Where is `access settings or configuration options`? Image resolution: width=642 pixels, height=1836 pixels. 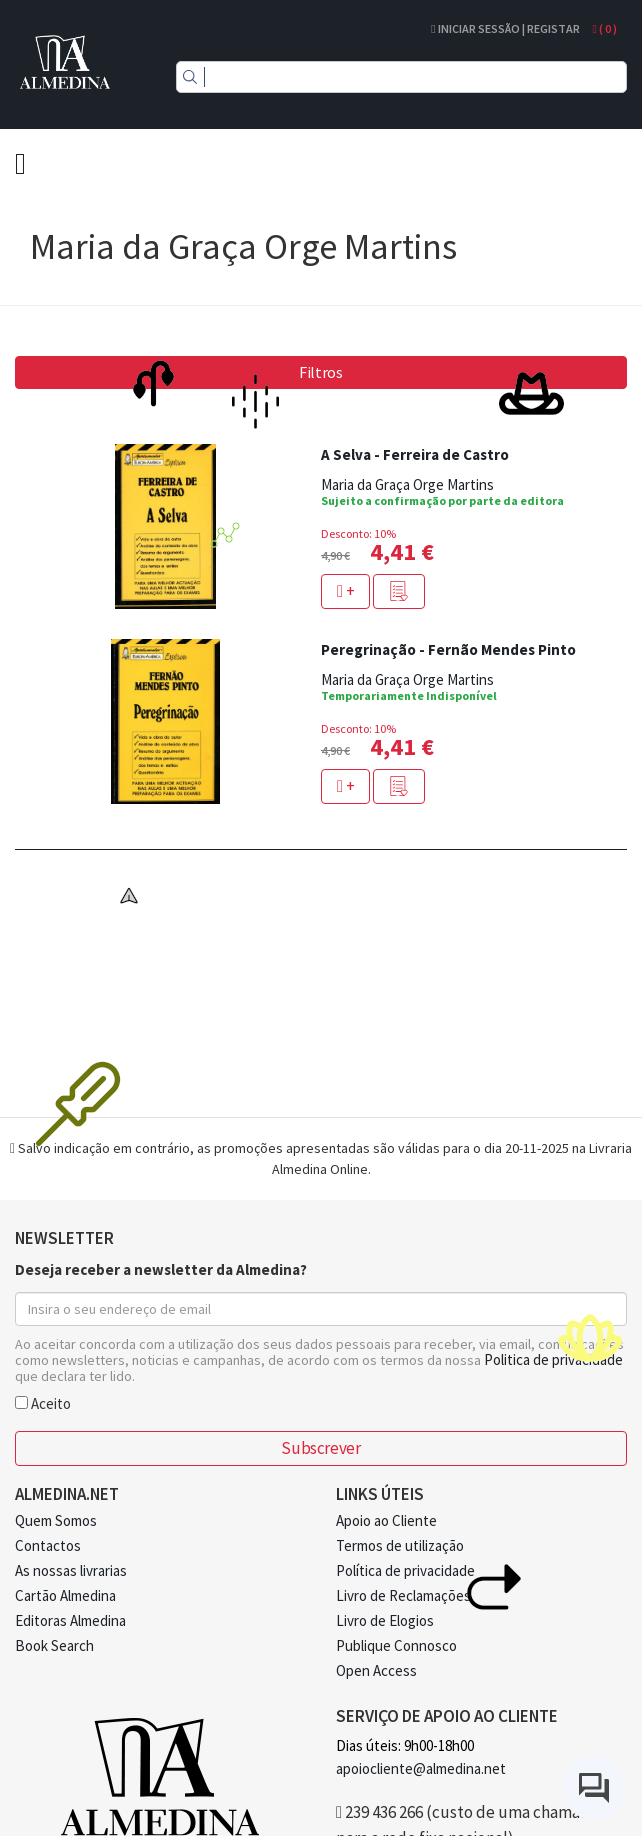 access settings or configuration options is located at coordinates (78, 1104).